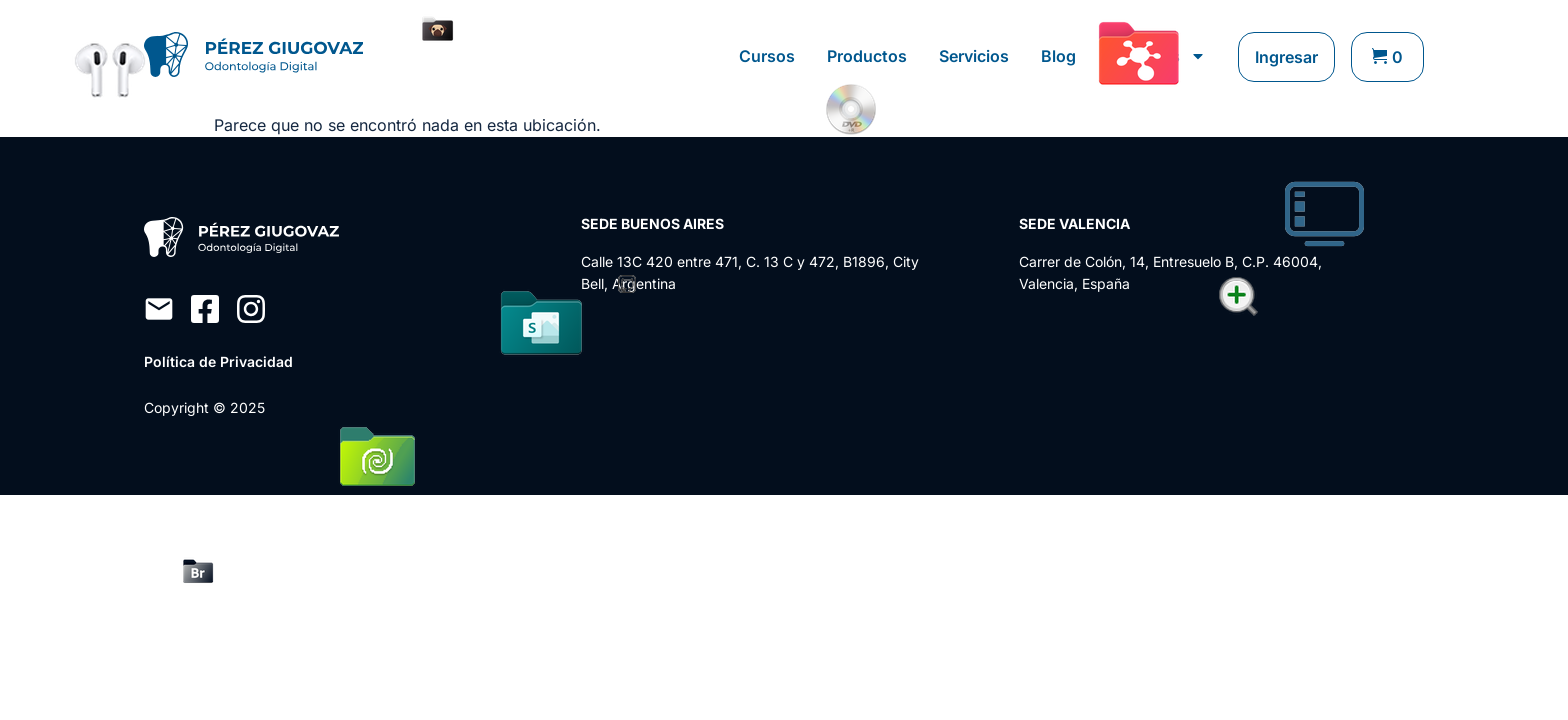 This screenshot has height=720, width=1568. I want to click on folder containing Adobe Bridge files, so click(198, 572).